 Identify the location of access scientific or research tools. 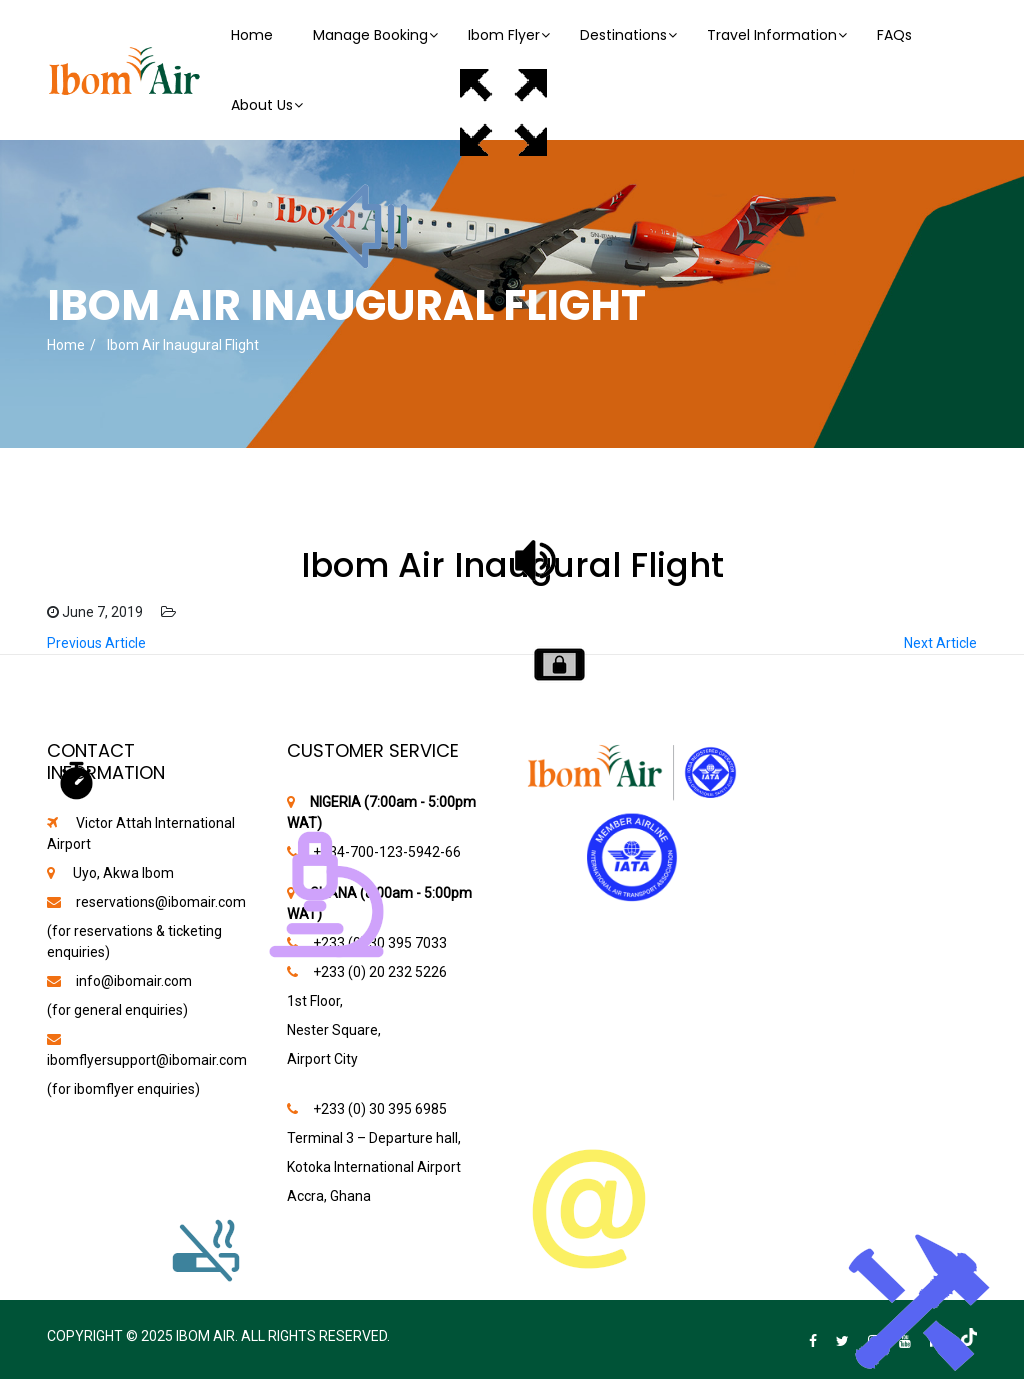
(326, 894).